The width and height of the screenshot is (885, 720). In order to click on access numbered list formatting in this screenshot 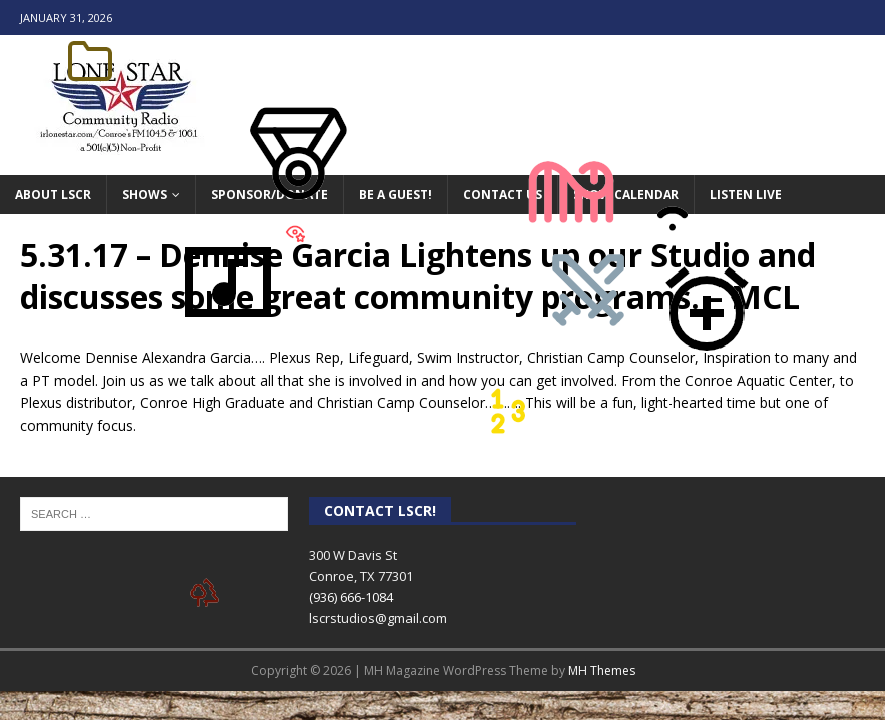, I will do `click(507, 411)`.